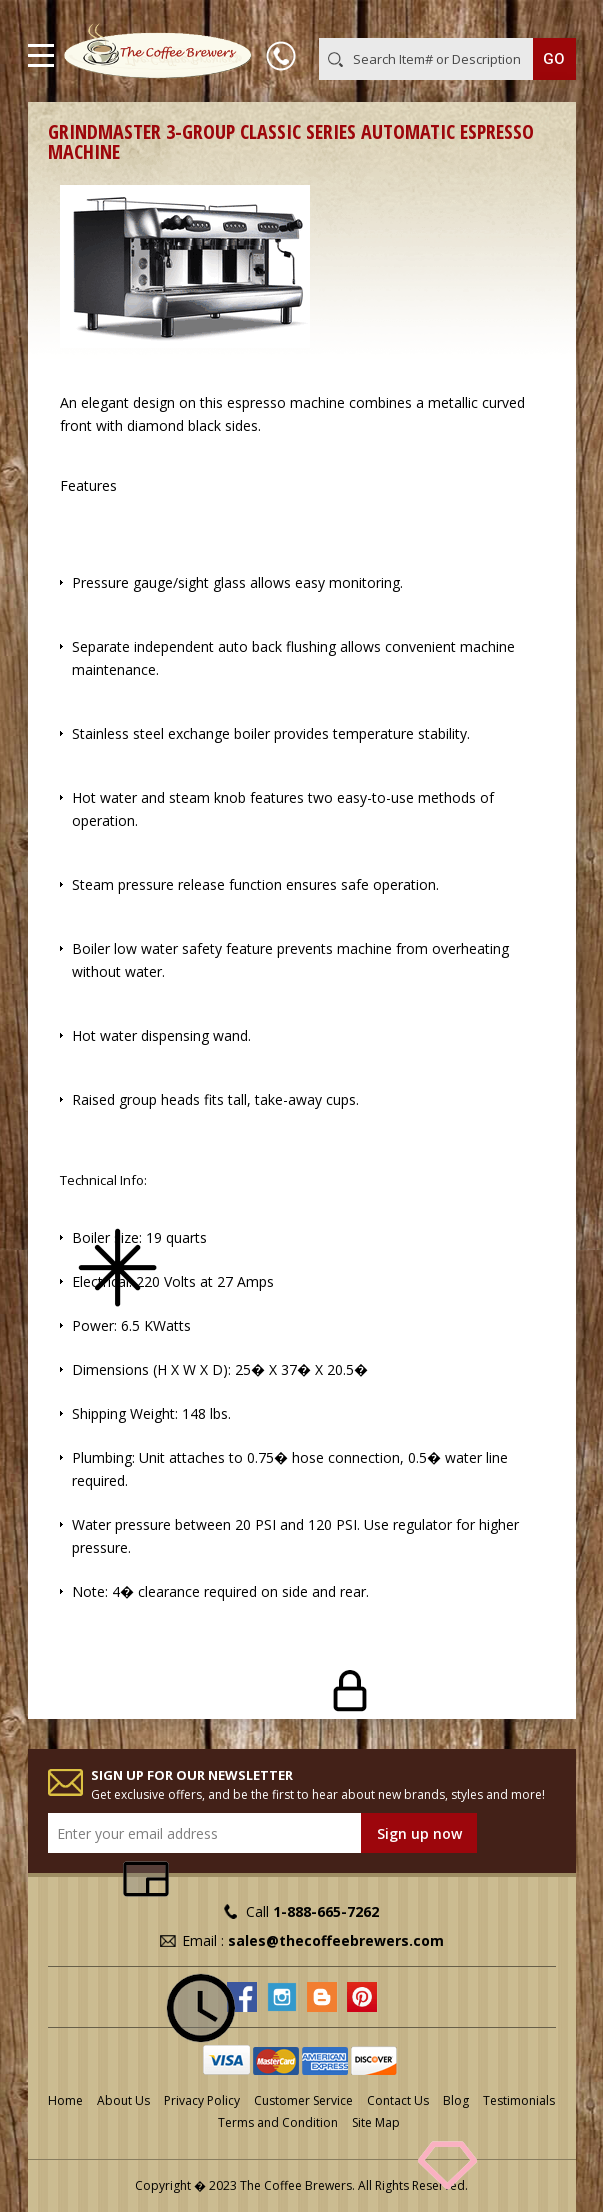 The width and height of the screenshot is (603, 2212). I want to click on enable picture-in-picture mode, so click(146, 1879).